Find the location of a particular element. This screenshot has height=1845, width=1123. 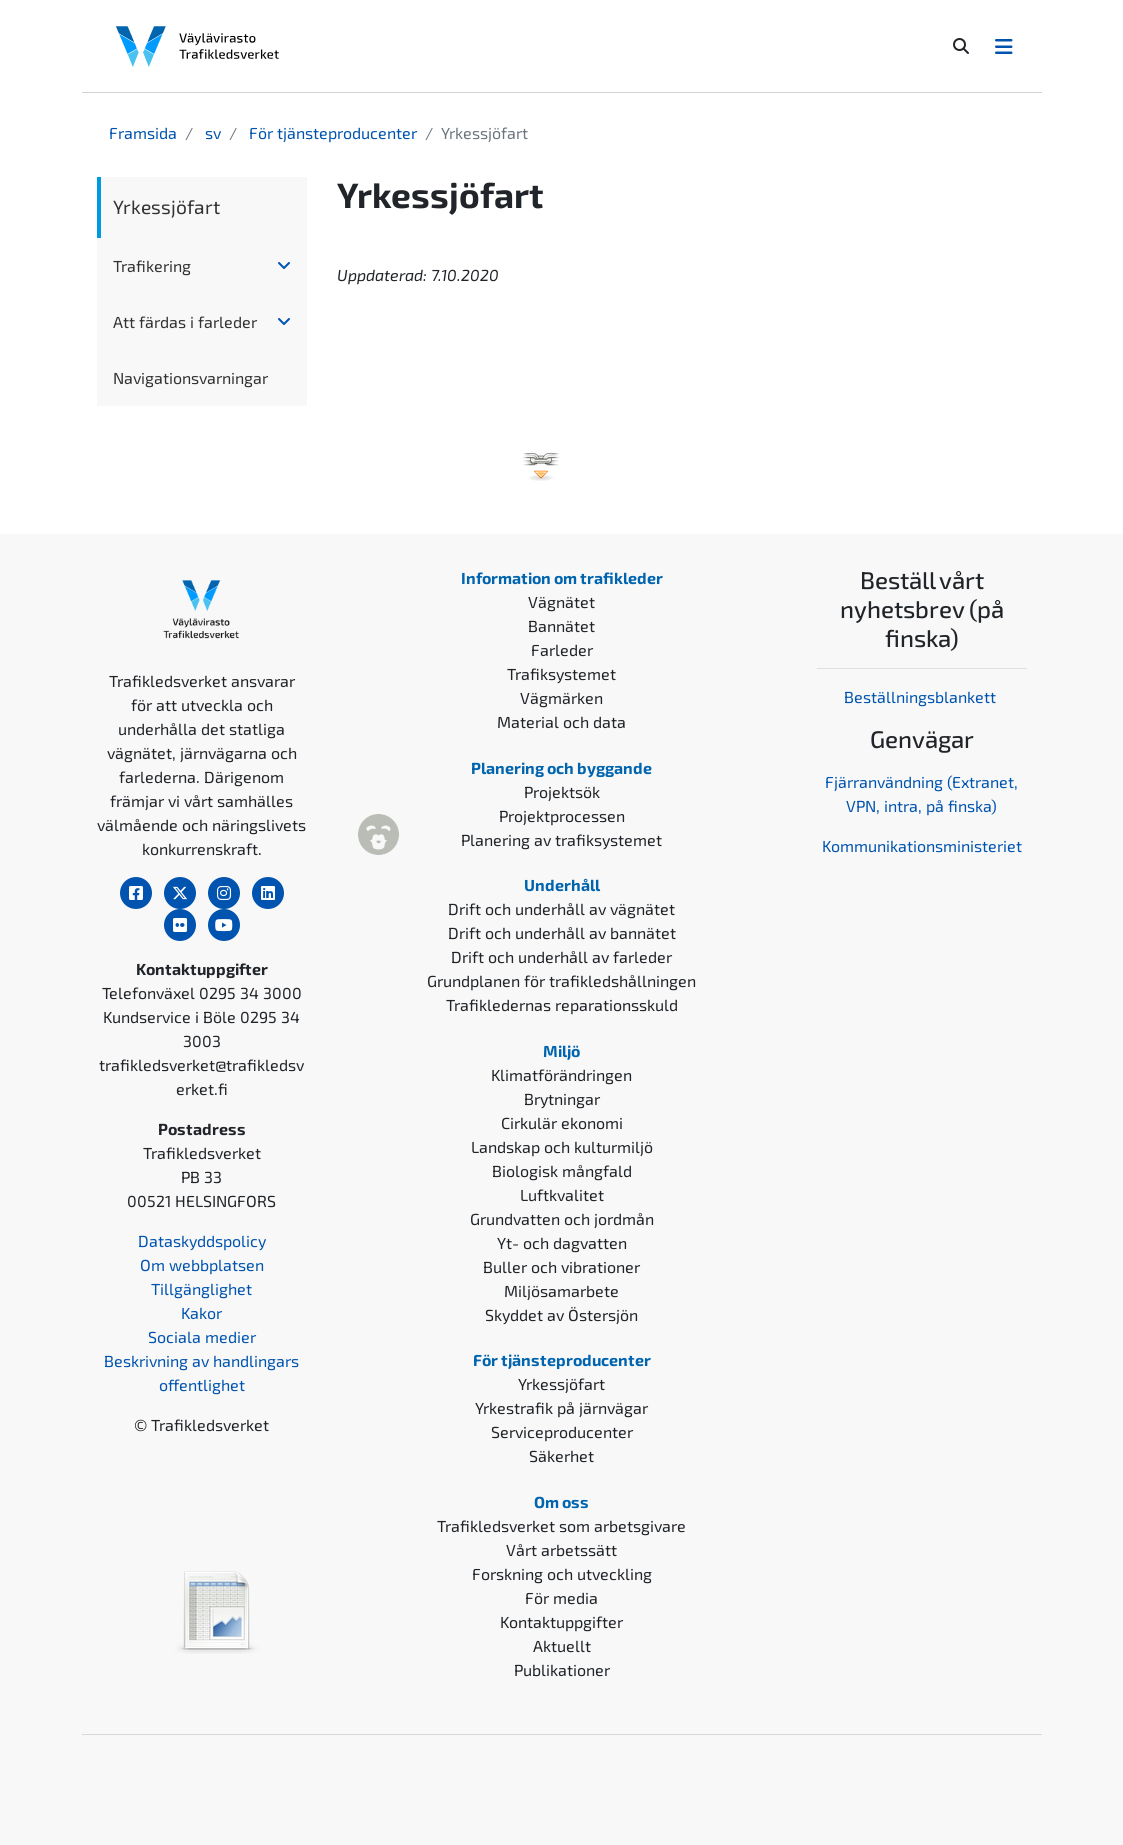

send a kiss or affectionate reaction is located at coordinates (378, 834).